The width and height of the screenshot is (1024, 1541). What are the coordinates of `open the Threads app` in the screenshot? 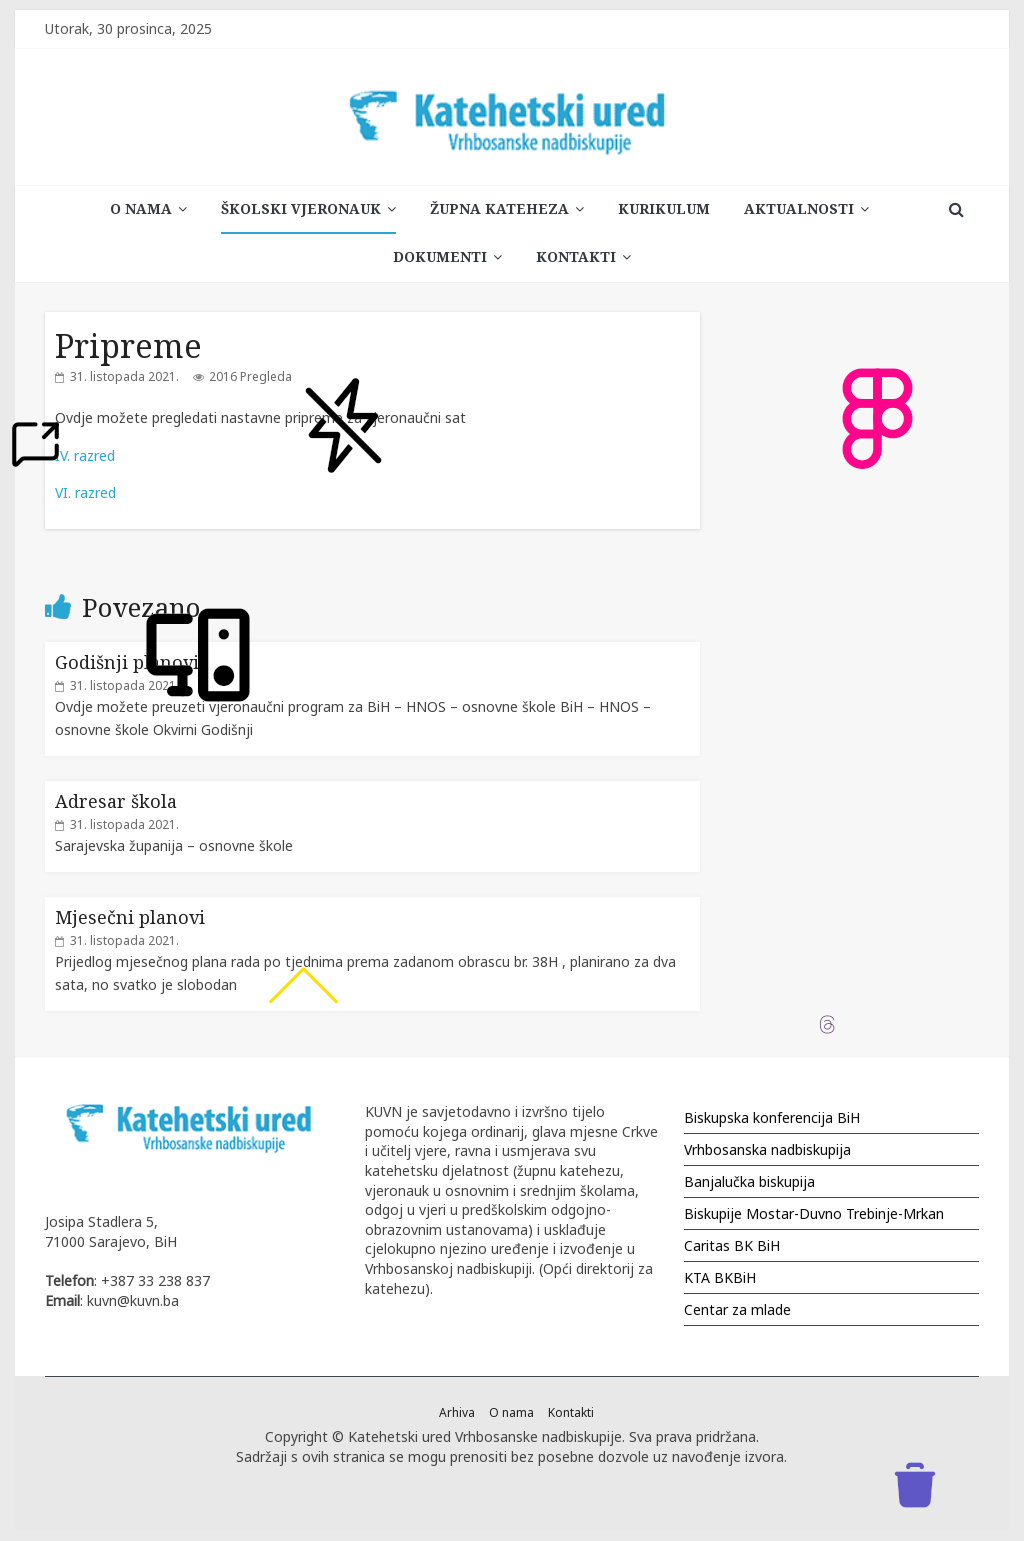 It's located at (827, 1024).